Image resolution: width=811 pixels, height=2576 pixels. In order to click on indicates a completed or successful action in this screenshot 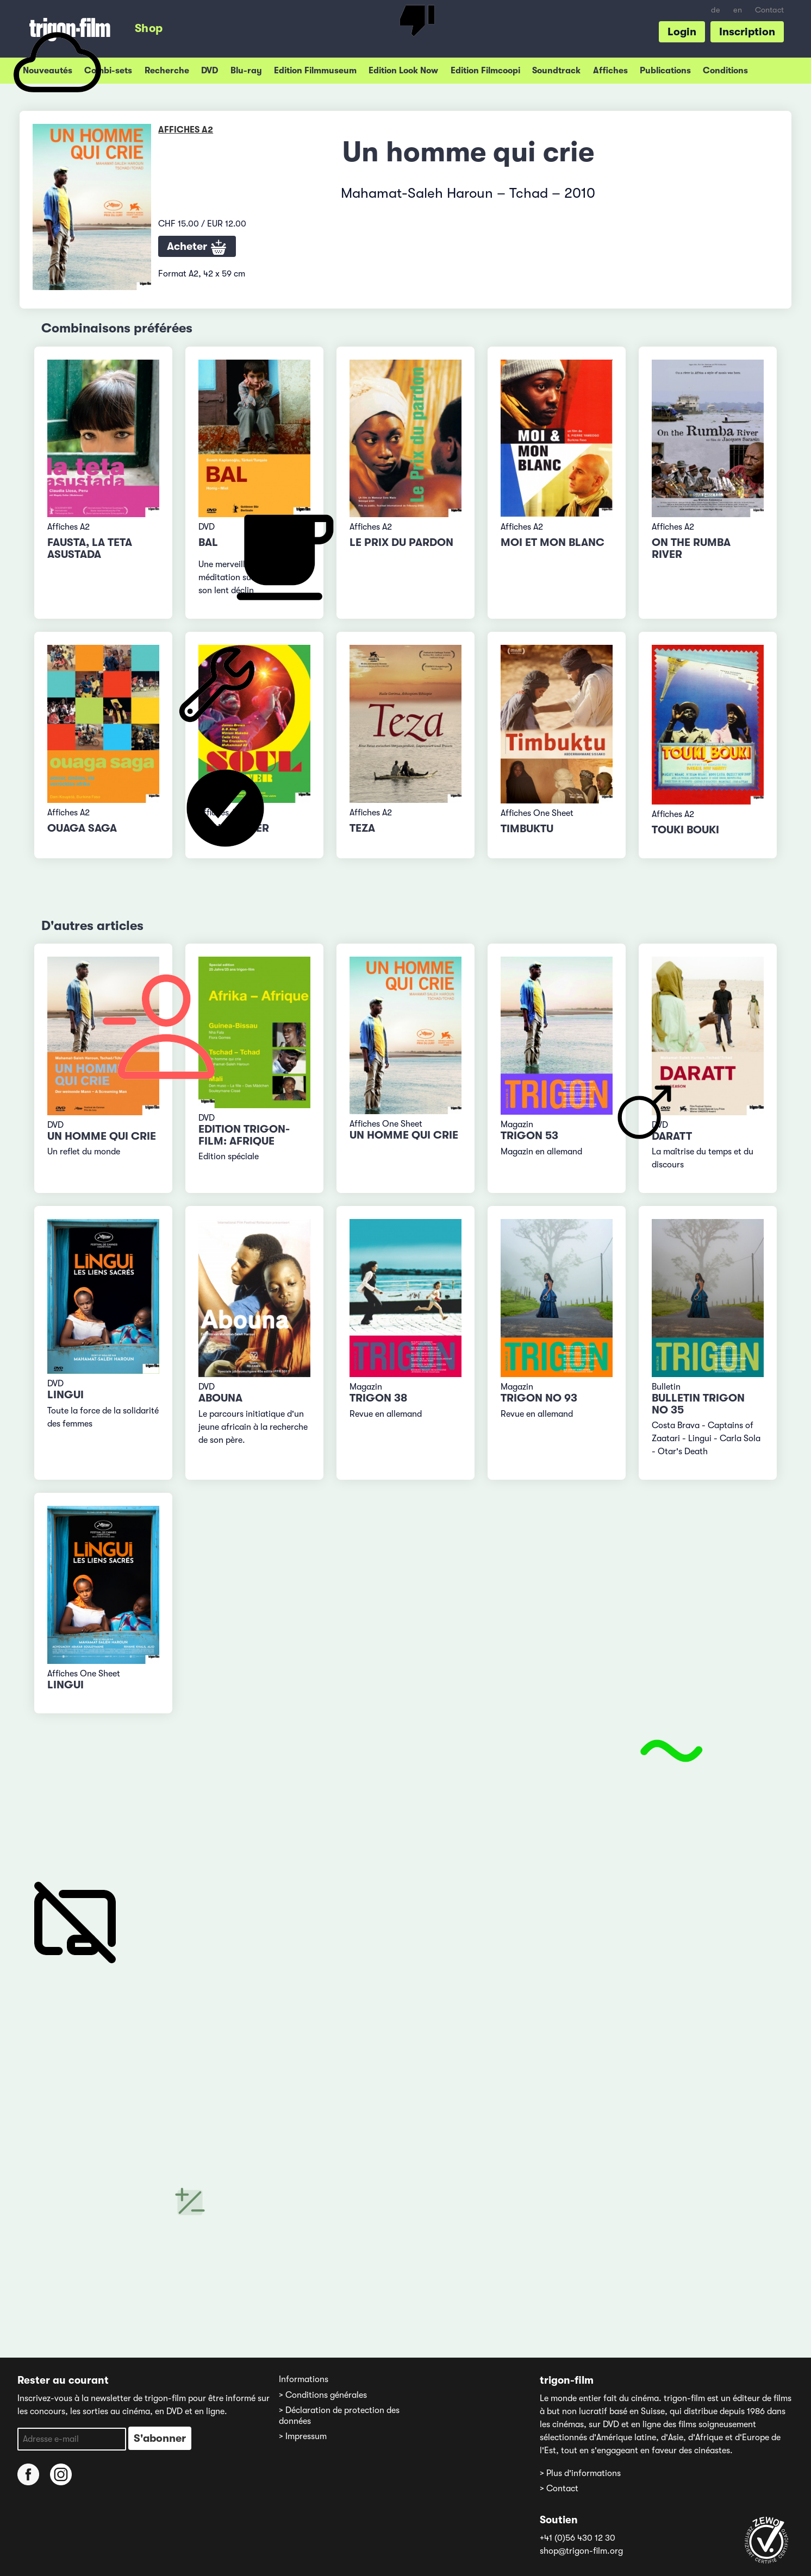, I will do `click(225, 808)`.